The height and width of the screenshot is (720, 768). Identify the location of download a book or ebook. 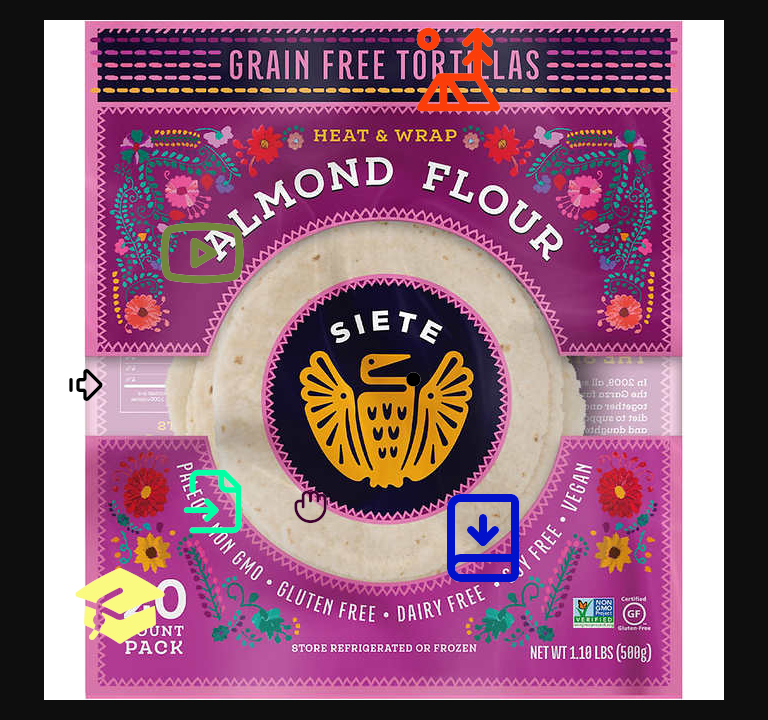
(483, 538).